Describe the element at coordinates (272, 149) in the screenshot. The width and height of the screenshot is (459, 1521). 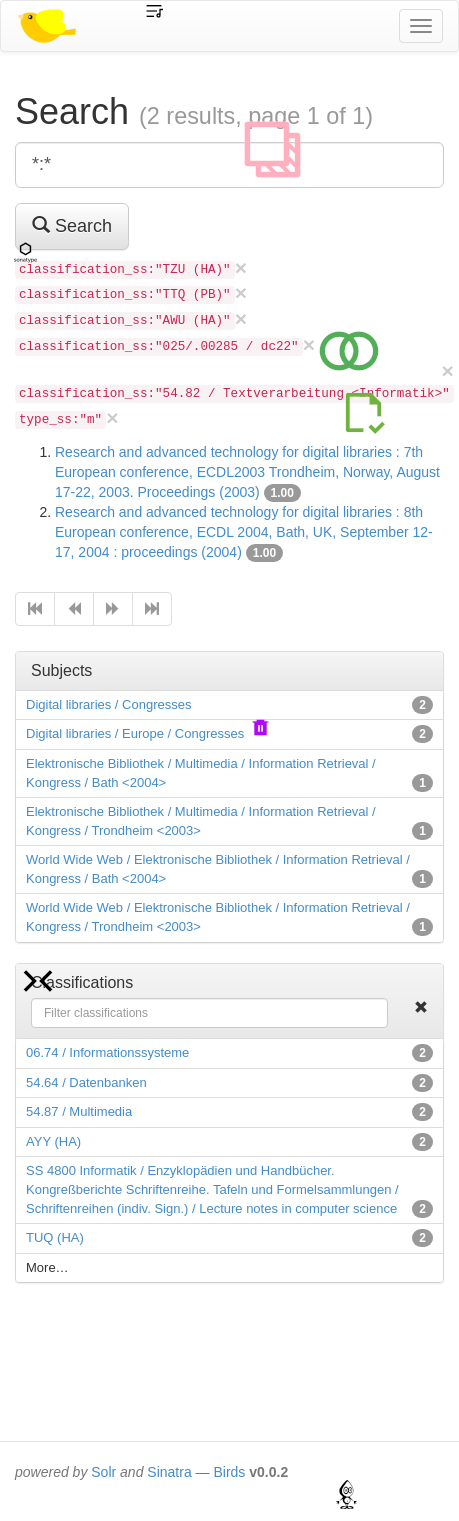
I see `apply shadow effect to selected element` at that location.